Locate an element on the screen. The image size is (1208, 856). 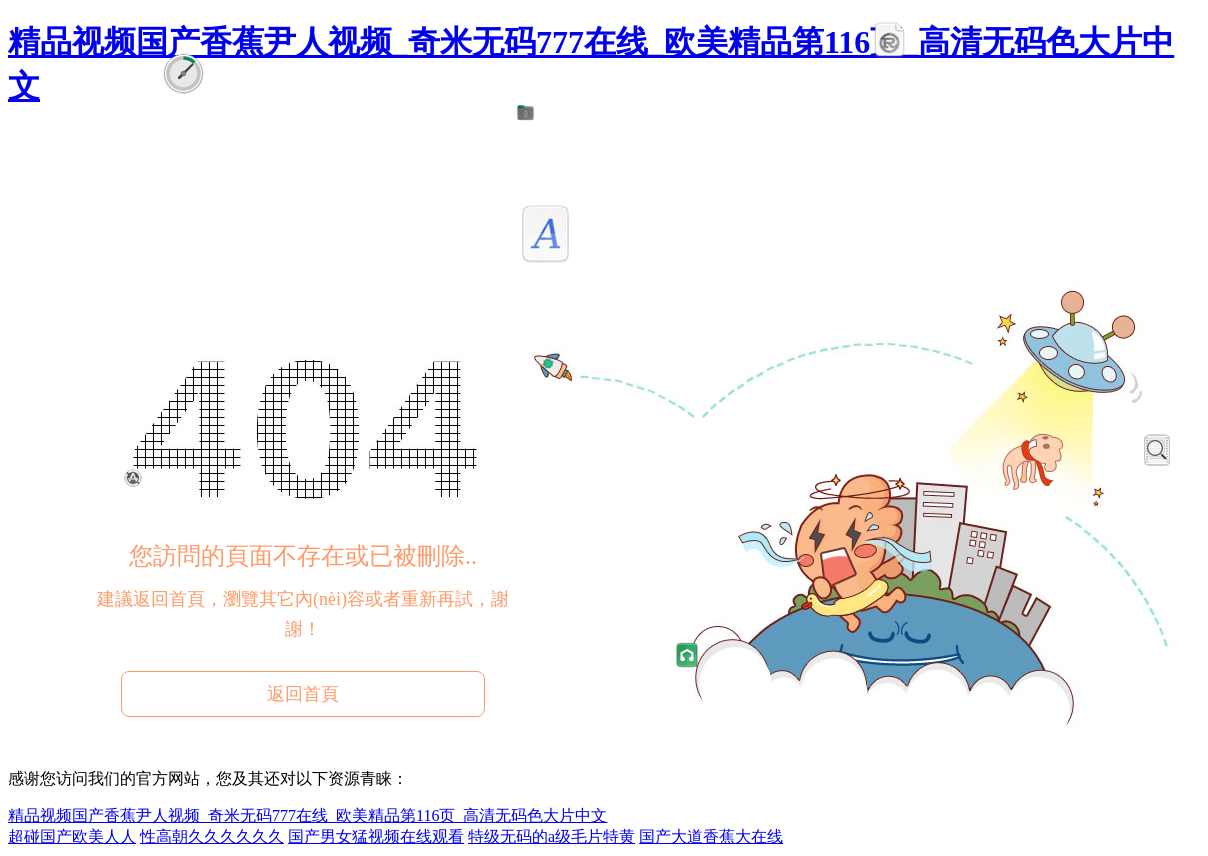
an LMMS music project file is located at coordinates (687, 655).